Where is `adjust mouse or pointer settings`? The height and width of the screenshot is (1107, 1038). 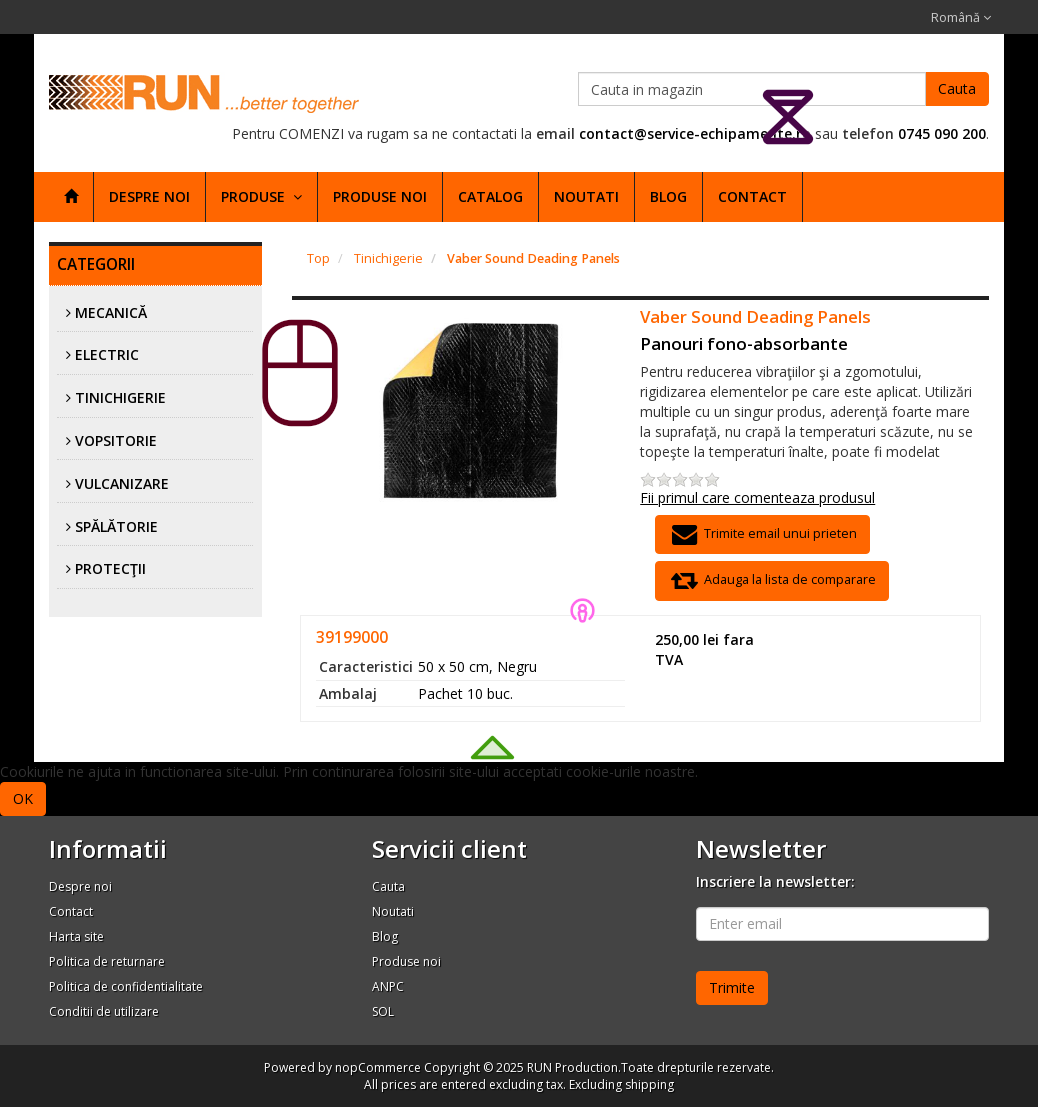
adjust mouse or pointer settings is located at coordinates (300, 373).